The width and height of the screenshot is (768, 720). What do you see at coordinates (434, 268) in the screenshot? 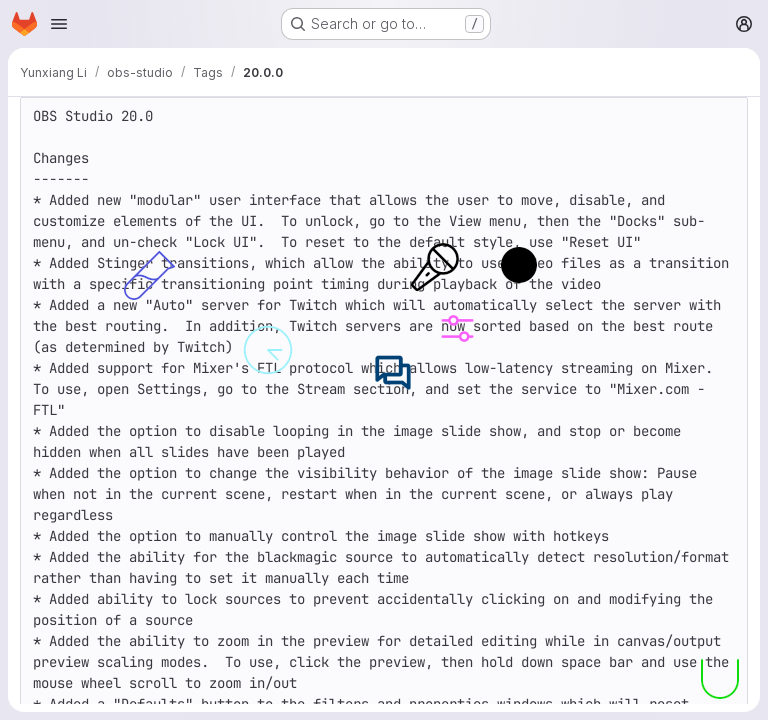
I see `access voice recording or audio input` at bounding box center [434, 268].